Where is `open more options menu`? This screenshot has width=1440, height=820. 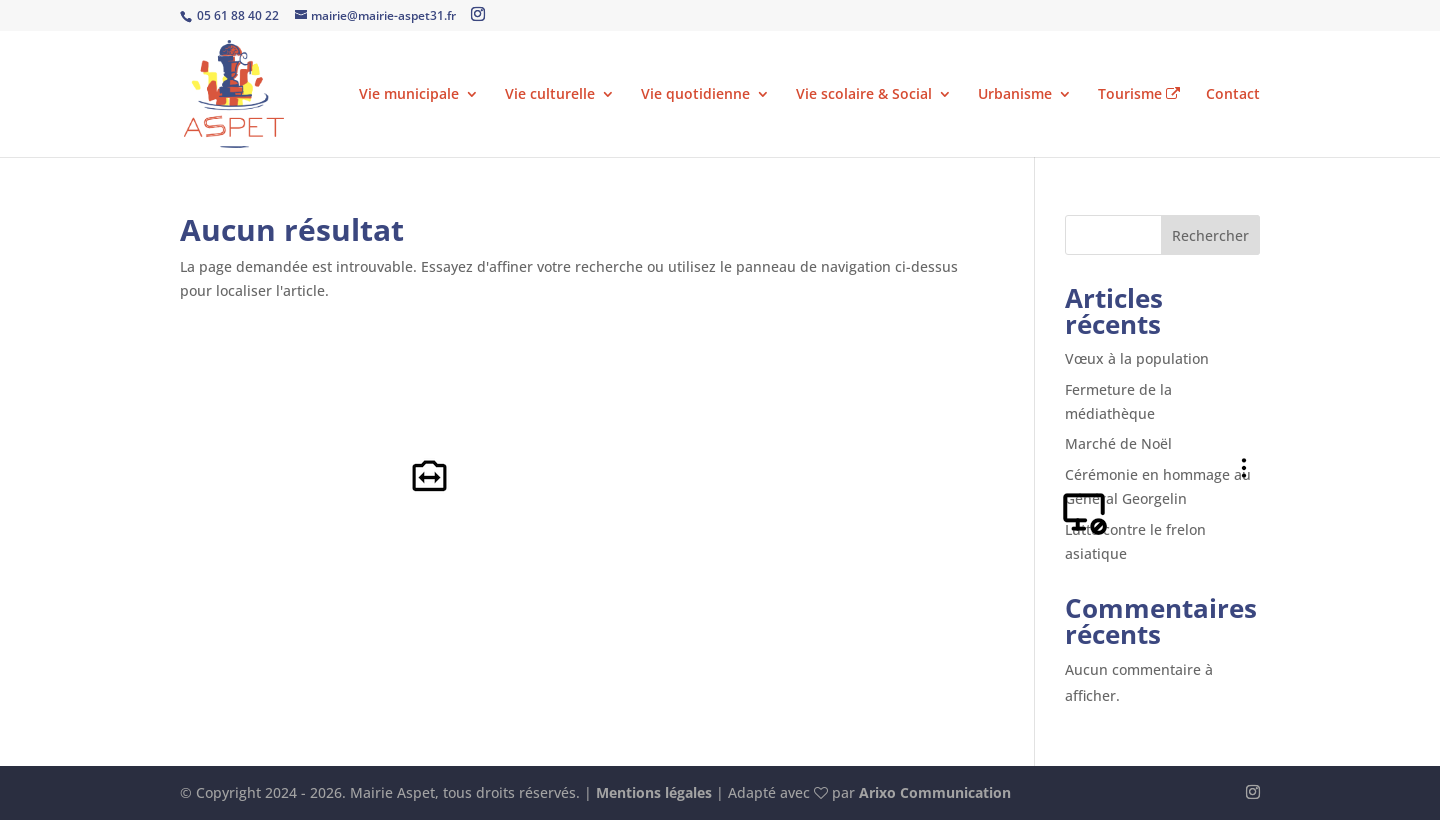 open more options menu is located at coordinates (1244, 468).